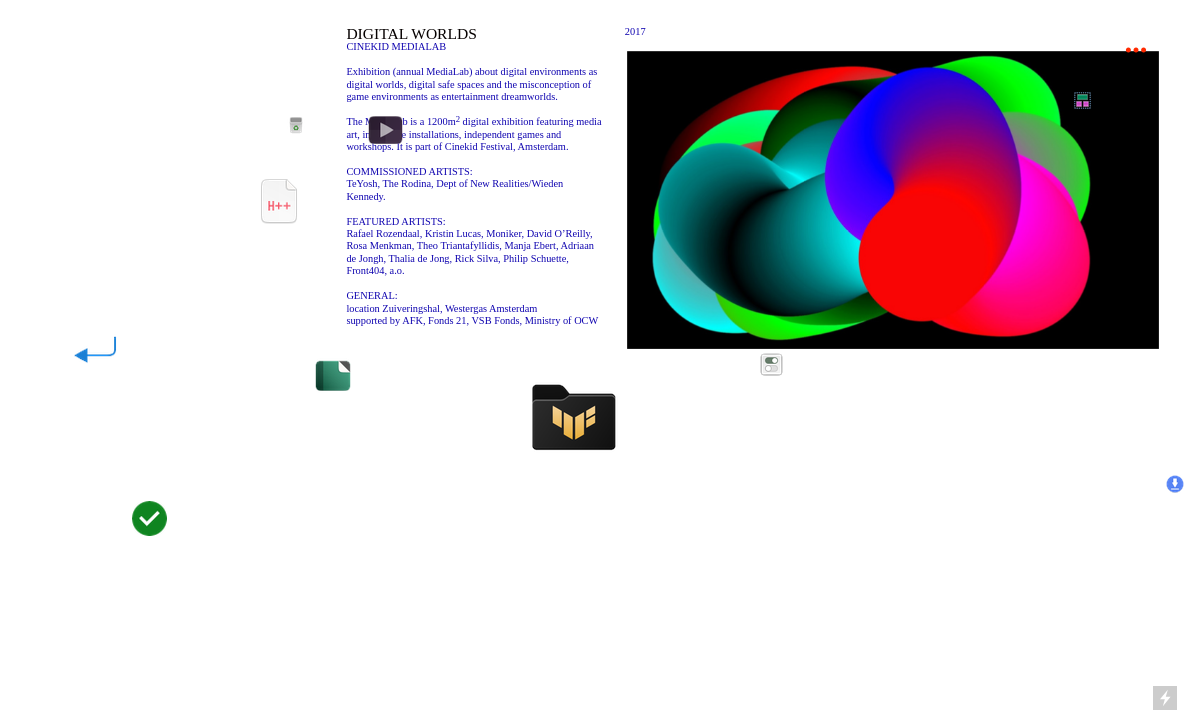 This screenshot has height=720, width=1187. I want to click on open the trash or recycle bin, so click(296, 125).